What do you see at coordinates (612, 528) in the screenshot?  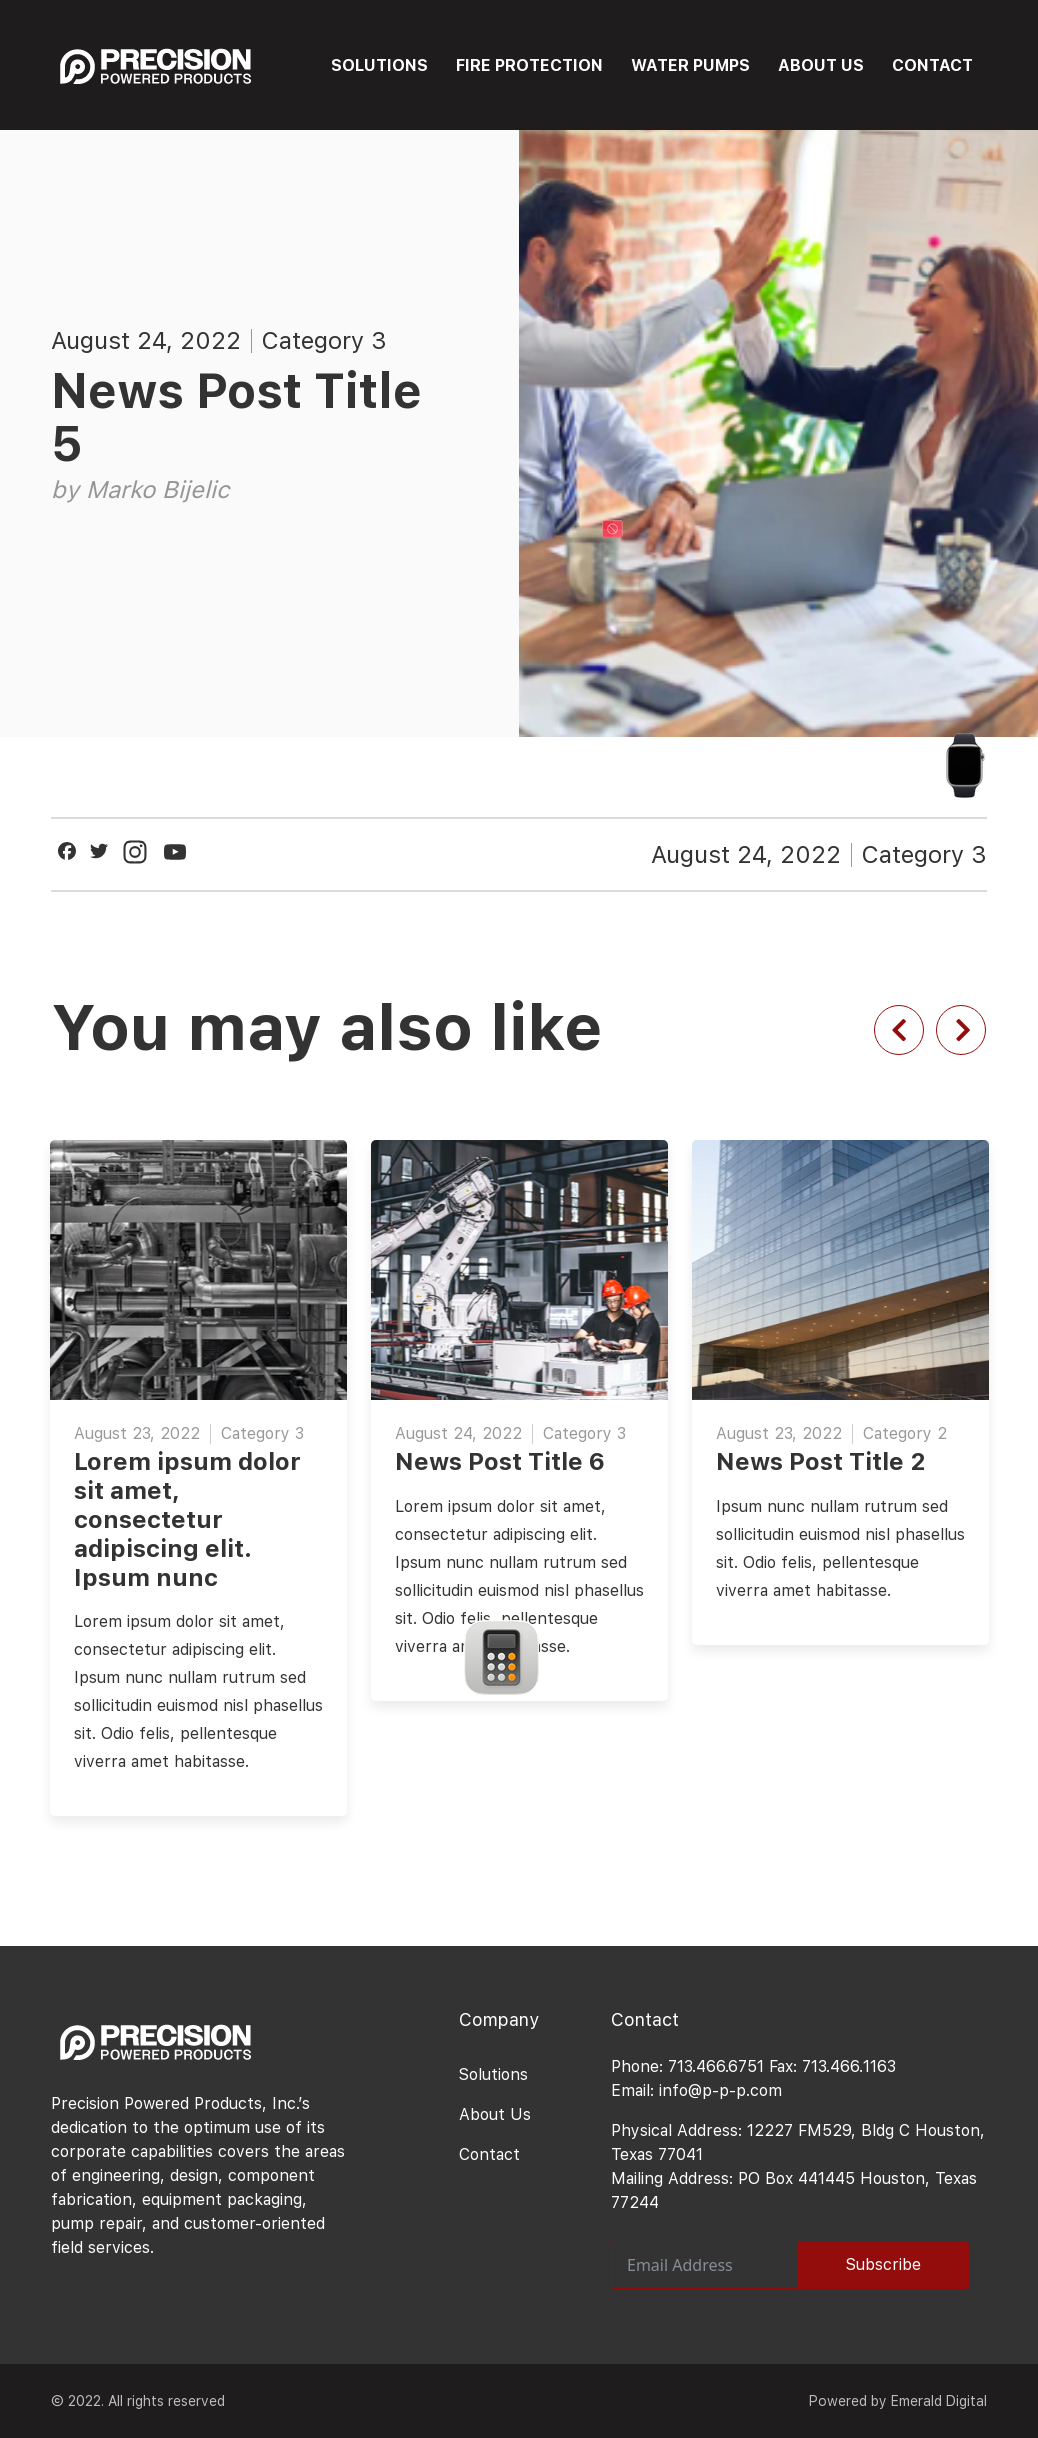 I see `indicates a missing or broken image` at bounding box center [612, 528].